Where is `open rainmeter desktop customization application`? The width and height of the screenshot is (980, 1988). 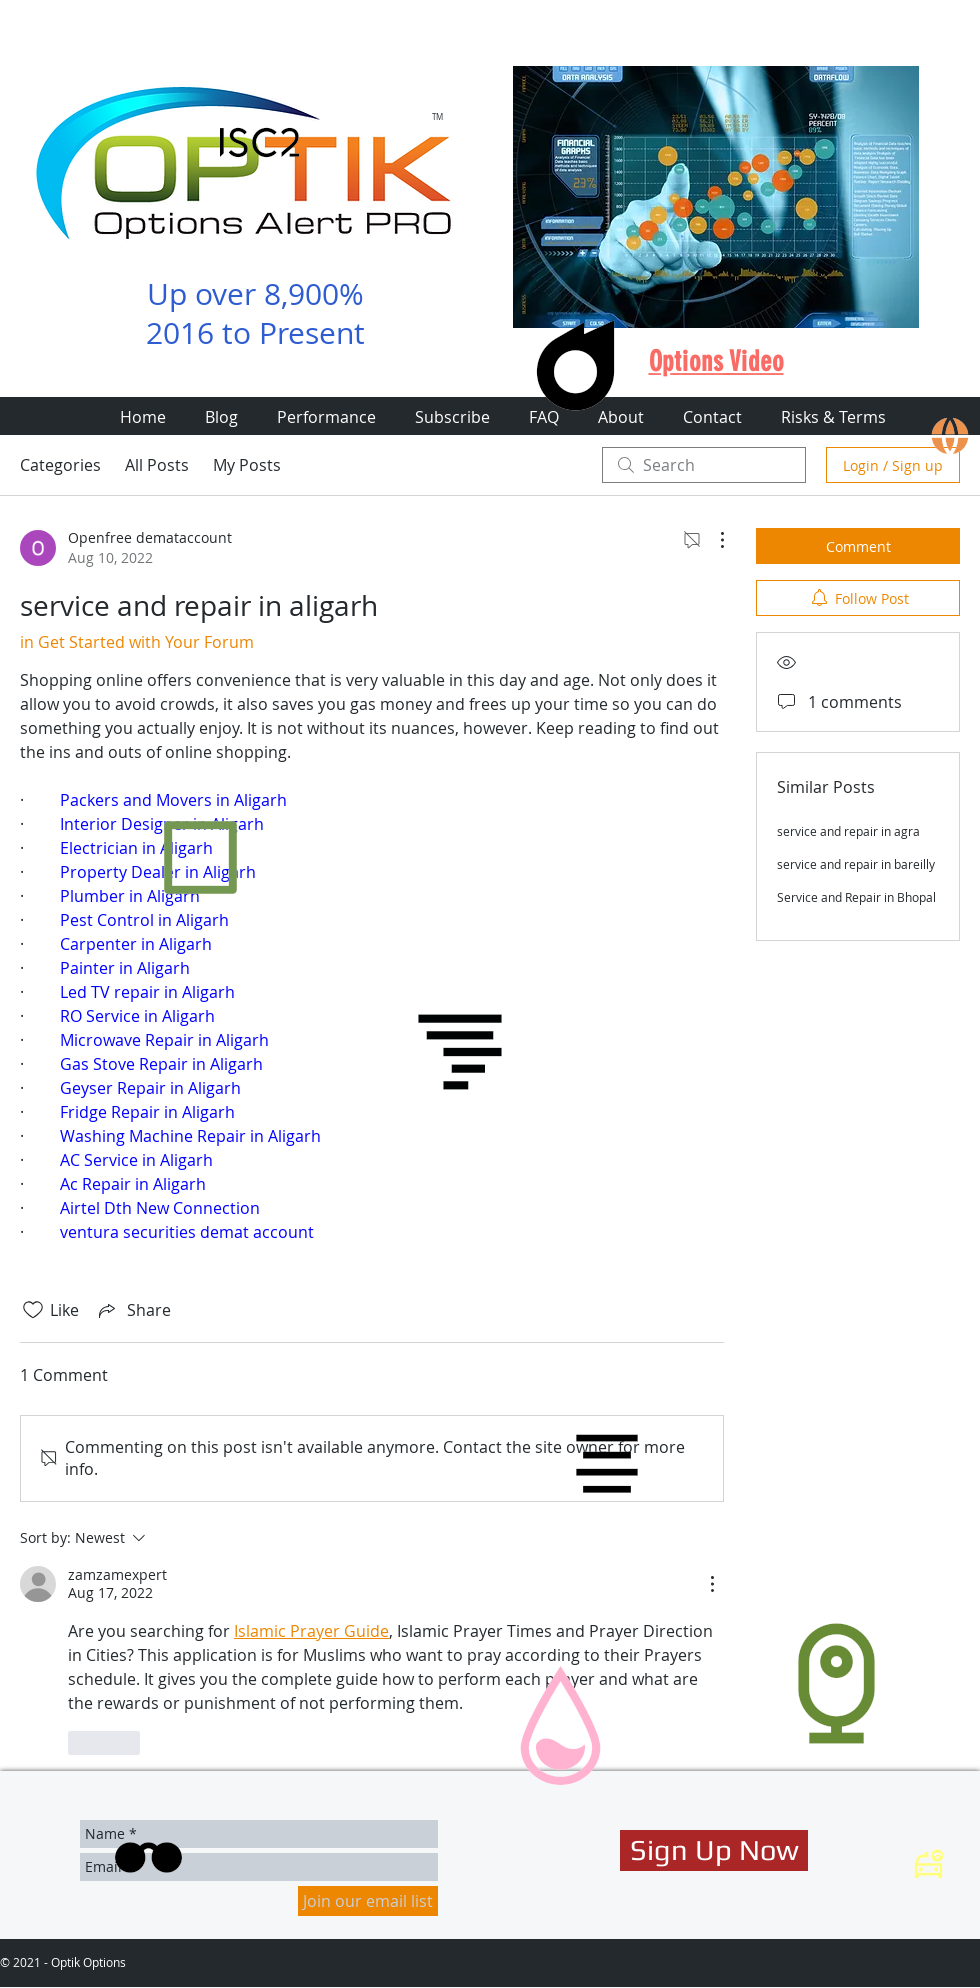
open rainmeter desktop customization application is located at coordinates (560, 1725).